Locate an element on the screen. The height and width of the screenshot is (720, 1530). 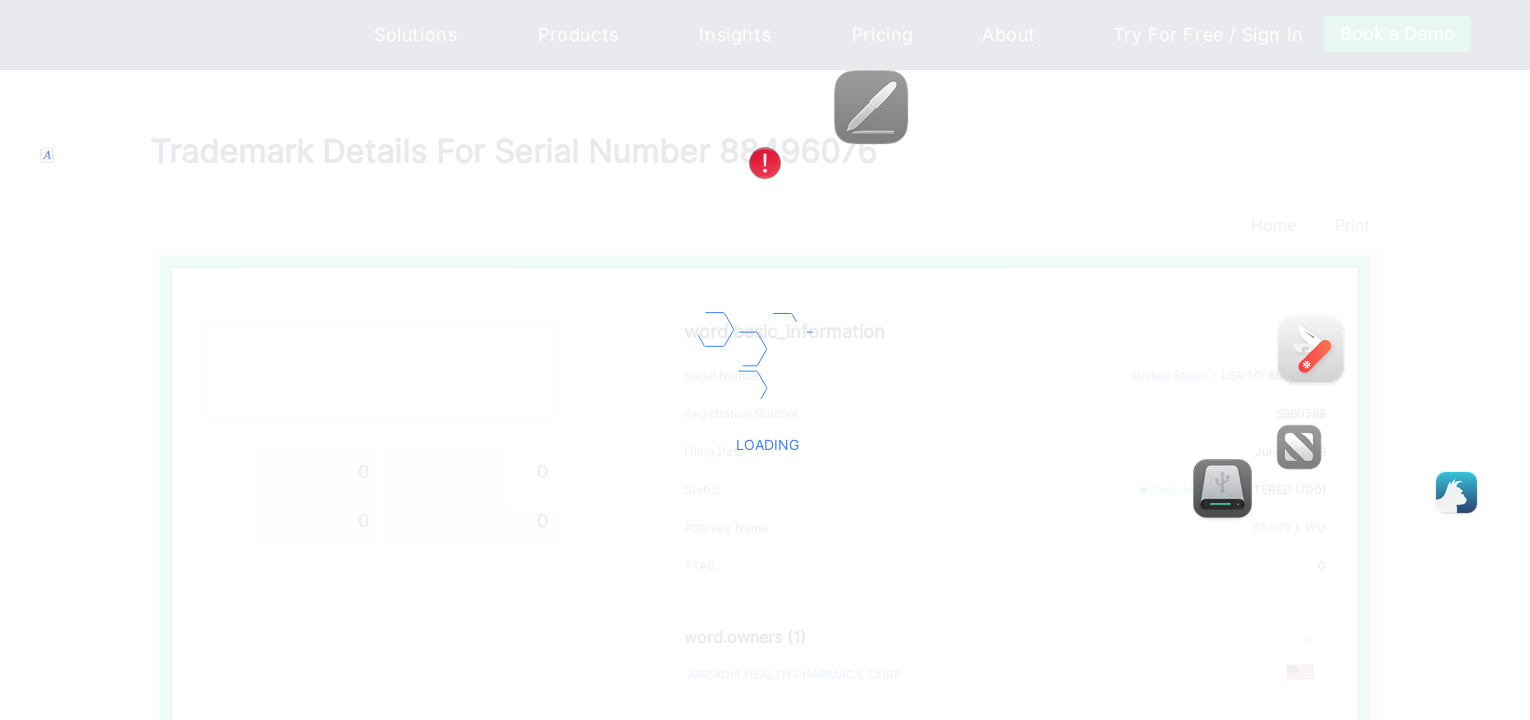
open rambox messaging app is located at coordinates (1456, 492).